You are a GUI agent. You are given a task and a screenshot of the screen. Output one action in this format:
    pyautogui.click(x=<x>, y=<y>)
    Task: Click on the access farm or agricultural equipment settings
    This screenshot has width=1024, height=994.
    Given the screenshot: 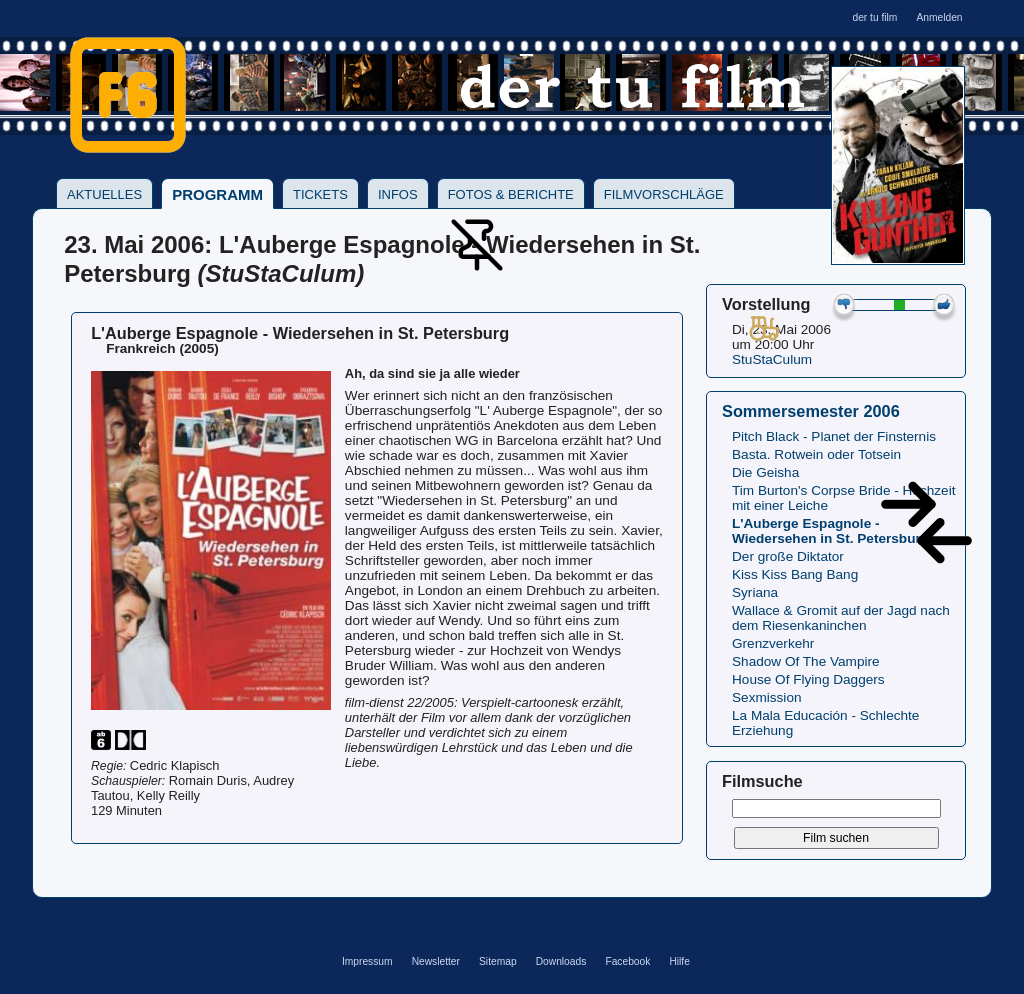 What is the action you would take?
    pyautogui.click(x=764, y=328)
    